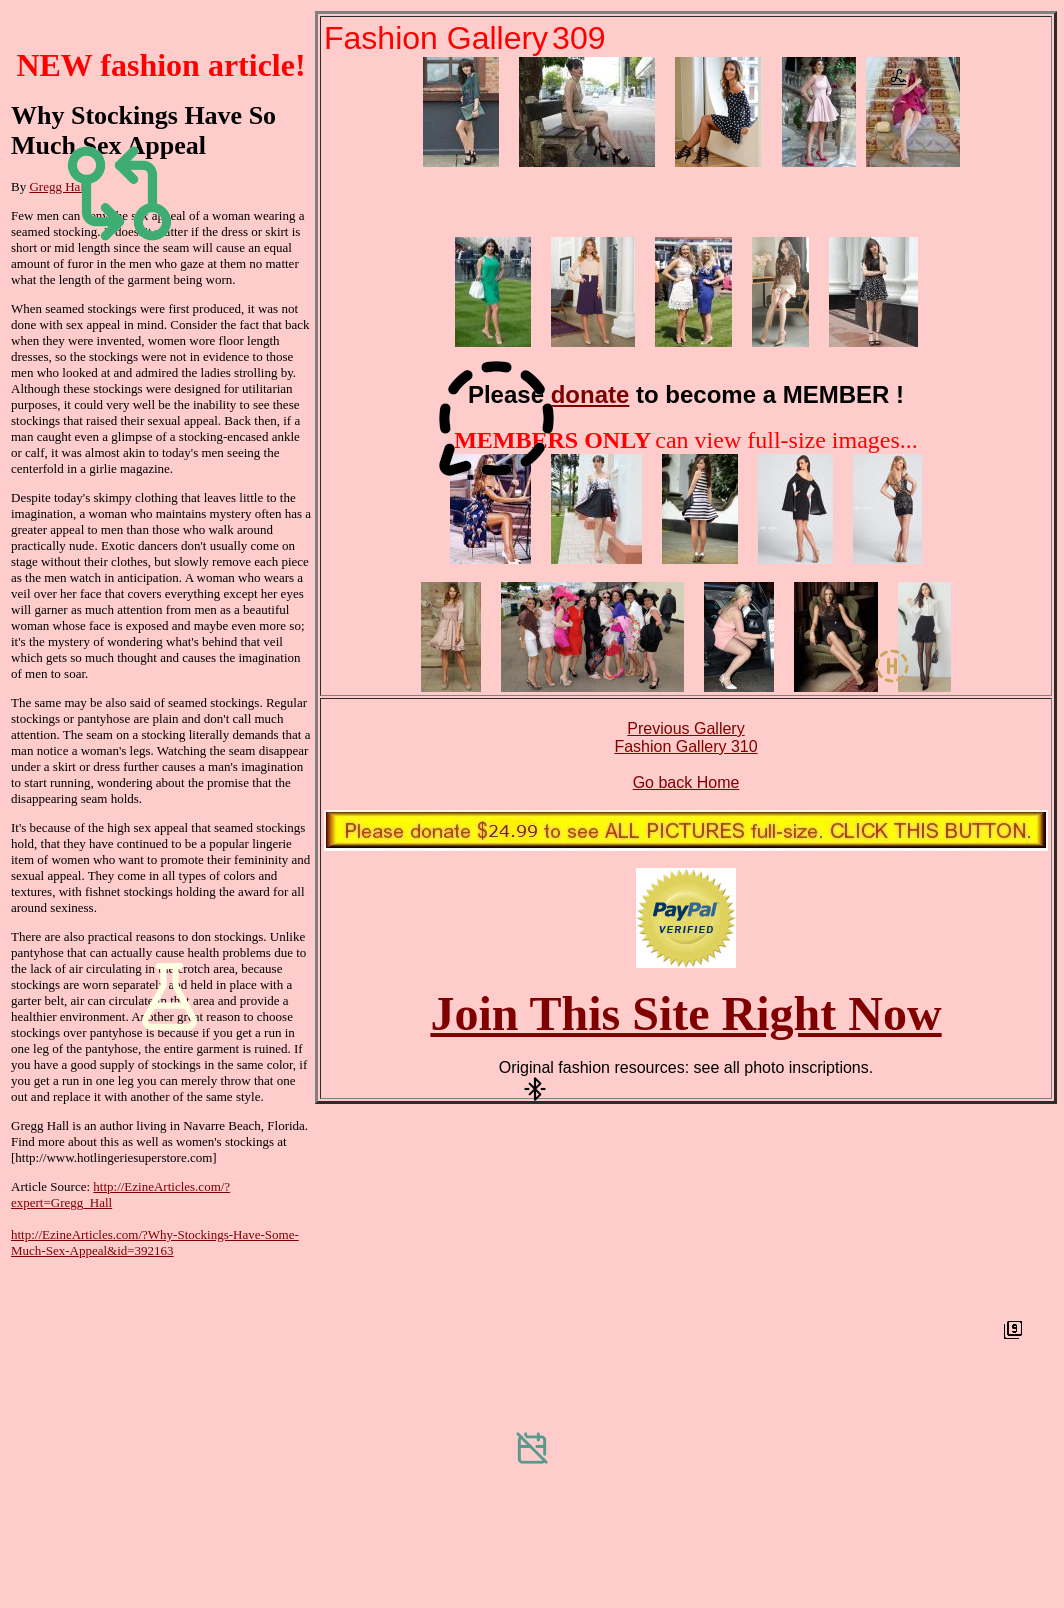 The width and height of the screenshot is (1064, 1608). I want to click on disable calendar or scheduling features, so click(532, 1448).